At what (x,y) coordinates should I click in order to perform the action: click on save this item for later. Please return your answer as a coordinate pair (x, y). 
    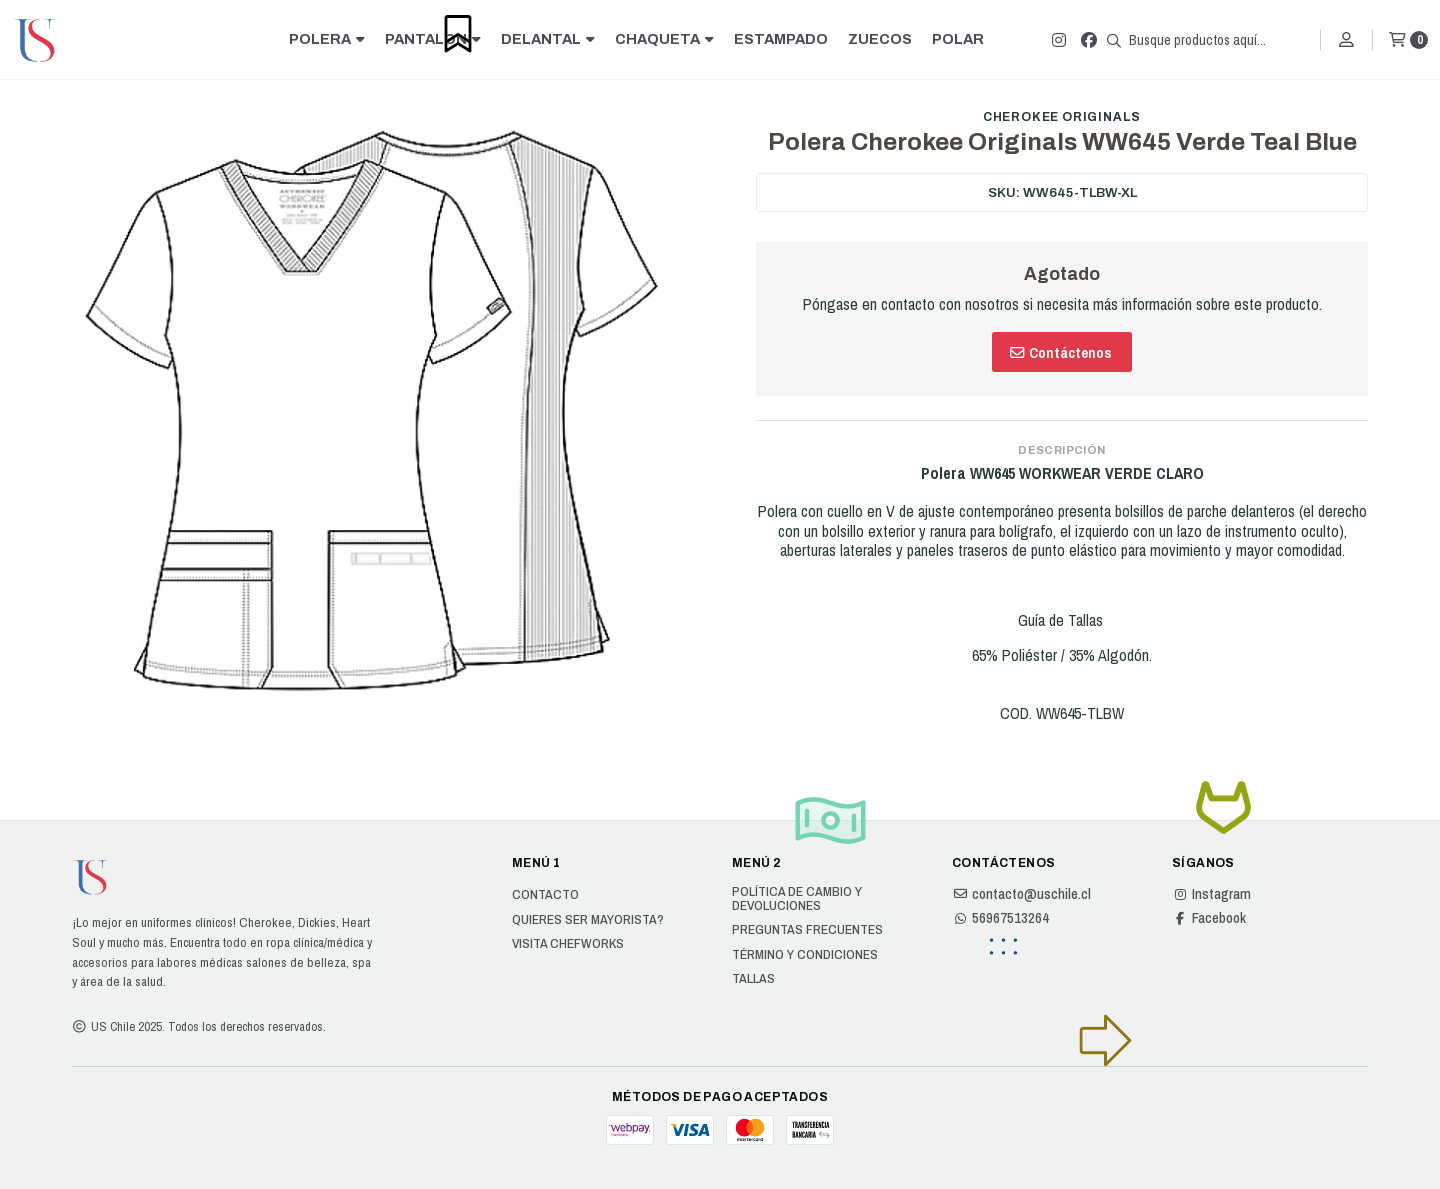
    Looking at the image, I should click on (458, 33).